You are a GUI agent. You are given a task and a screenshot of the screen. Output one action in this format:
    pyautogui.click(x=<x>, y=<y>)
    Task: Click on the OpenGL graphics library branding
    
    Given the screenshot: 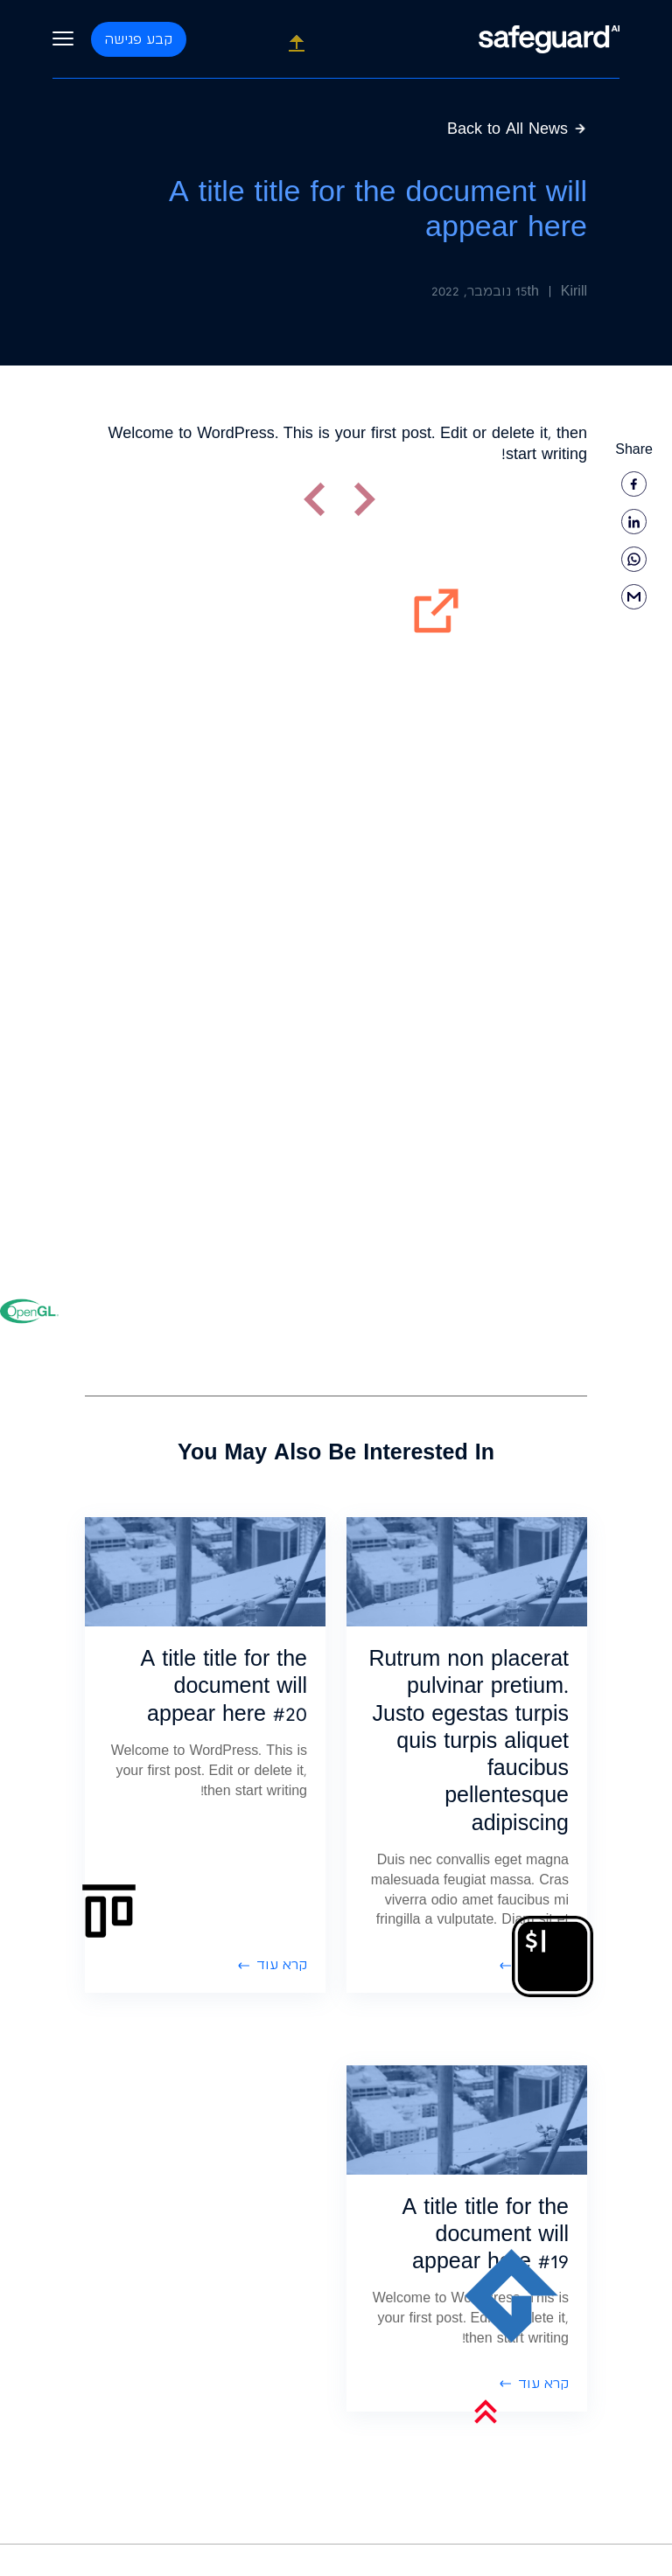 What is the action you would take?
    pyautogui.click(x=29, y=1311)
    